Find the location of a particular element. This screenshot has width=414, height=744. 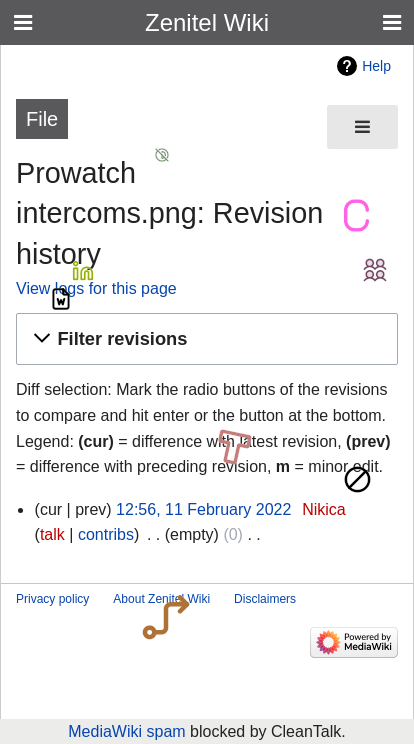

indicates a "C" grade or rating is located at coordinates (356, 215).